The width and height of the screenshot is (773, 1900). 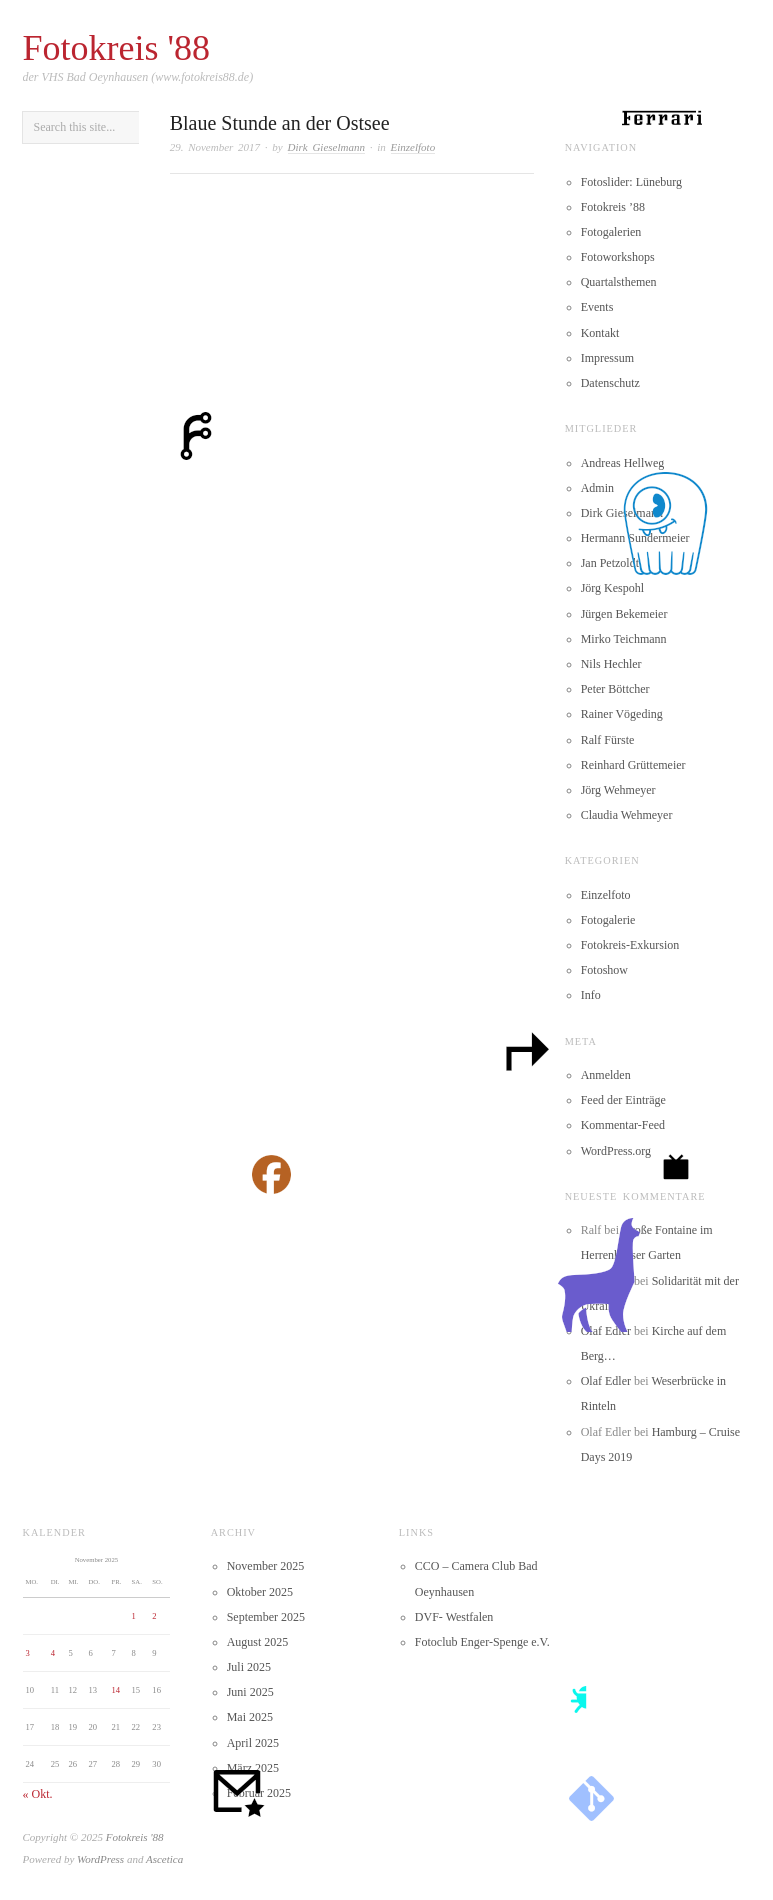 What do you see at coordinates (662, 118) in the screenshot?
I see `Ferrari brand logo` at bounding box center [662, 118].